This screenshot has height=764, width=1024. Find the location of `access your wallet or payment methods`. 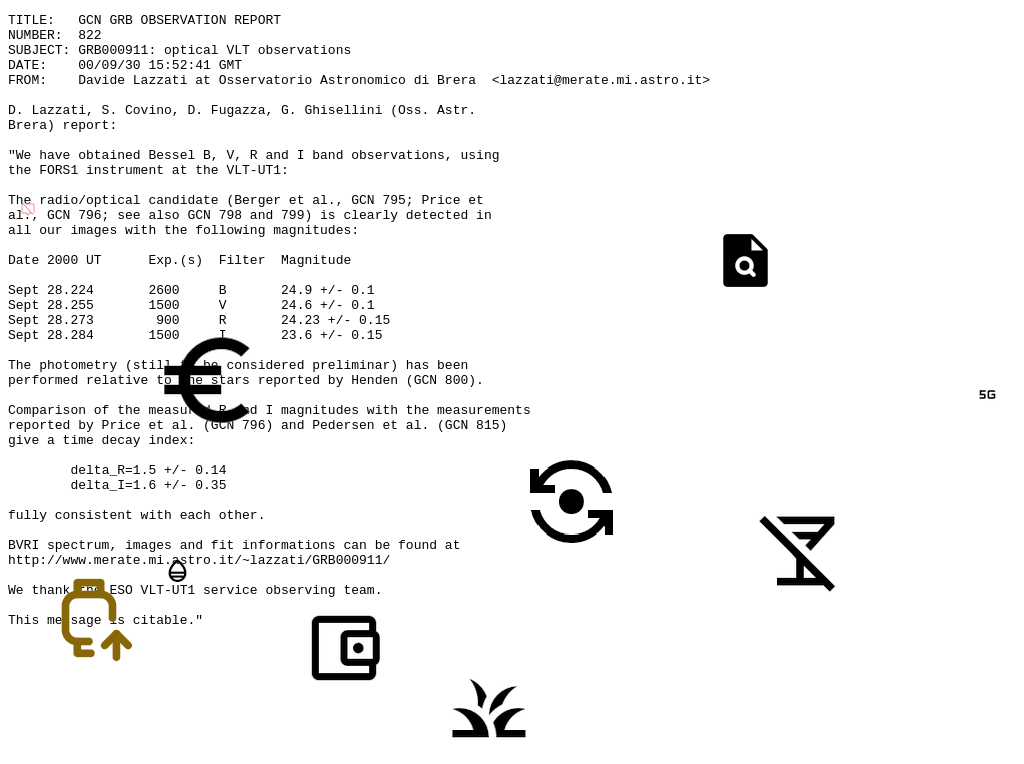

access your wallet or payment methods is located at coordinates (344, 648).